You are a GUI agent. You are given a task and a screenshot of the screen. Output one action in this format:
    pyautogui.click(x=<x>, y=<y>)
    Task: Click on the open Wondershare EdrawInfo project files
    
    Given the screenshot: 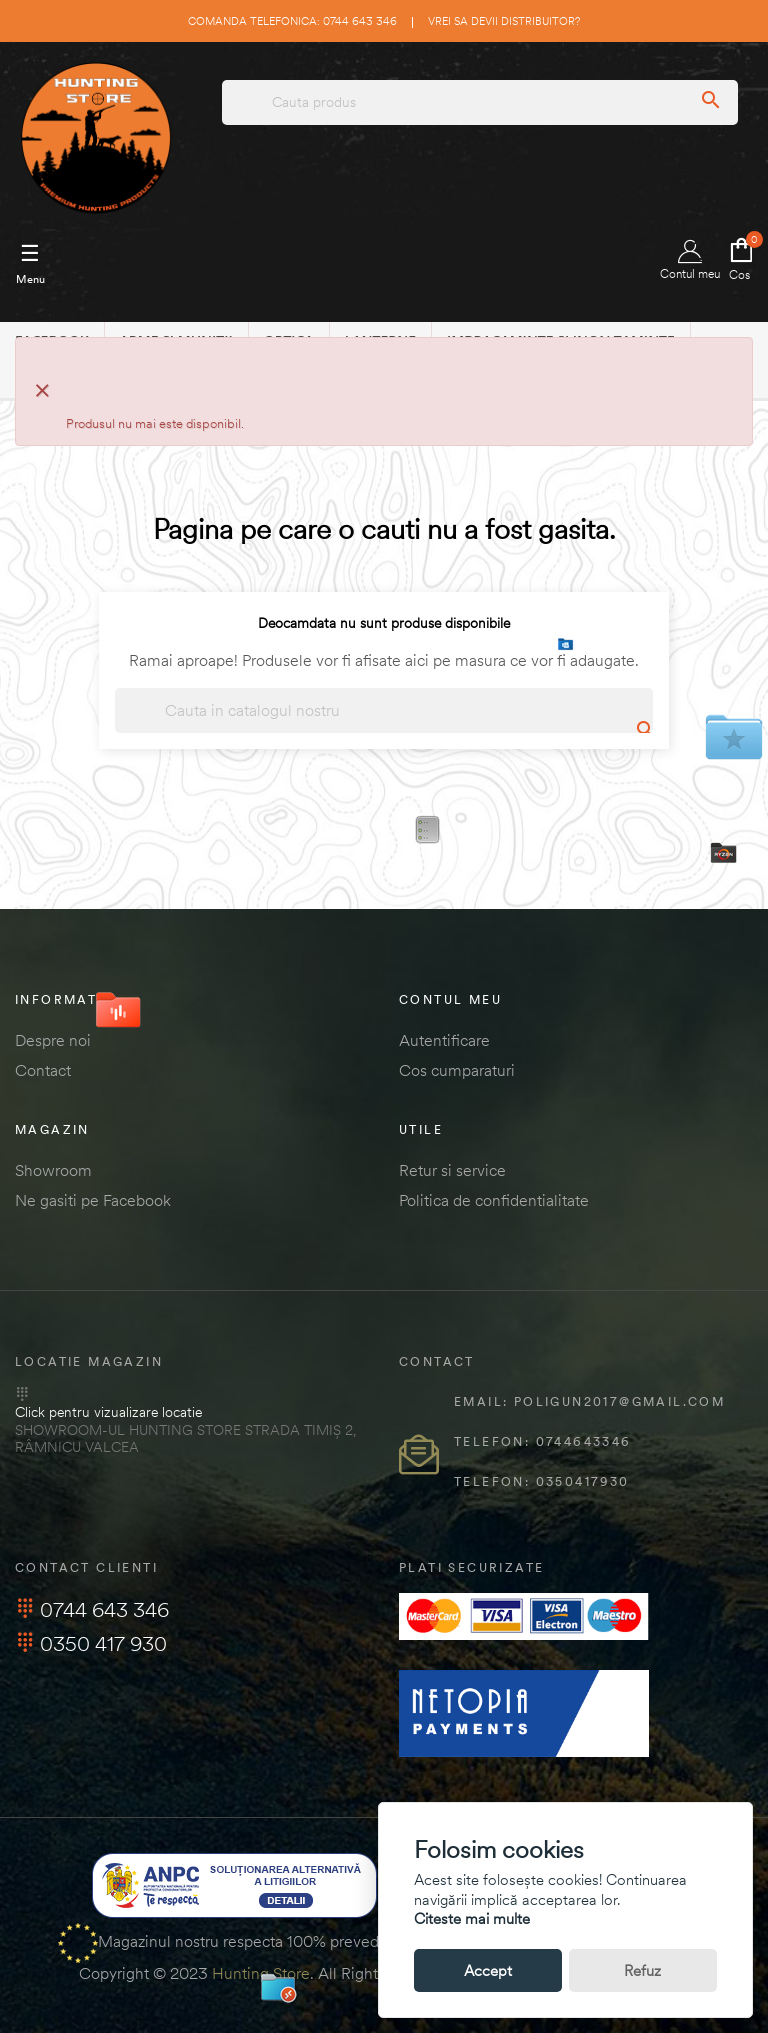 What is the action you would take?
    pyautogui.click(x=118, y=1011)
    